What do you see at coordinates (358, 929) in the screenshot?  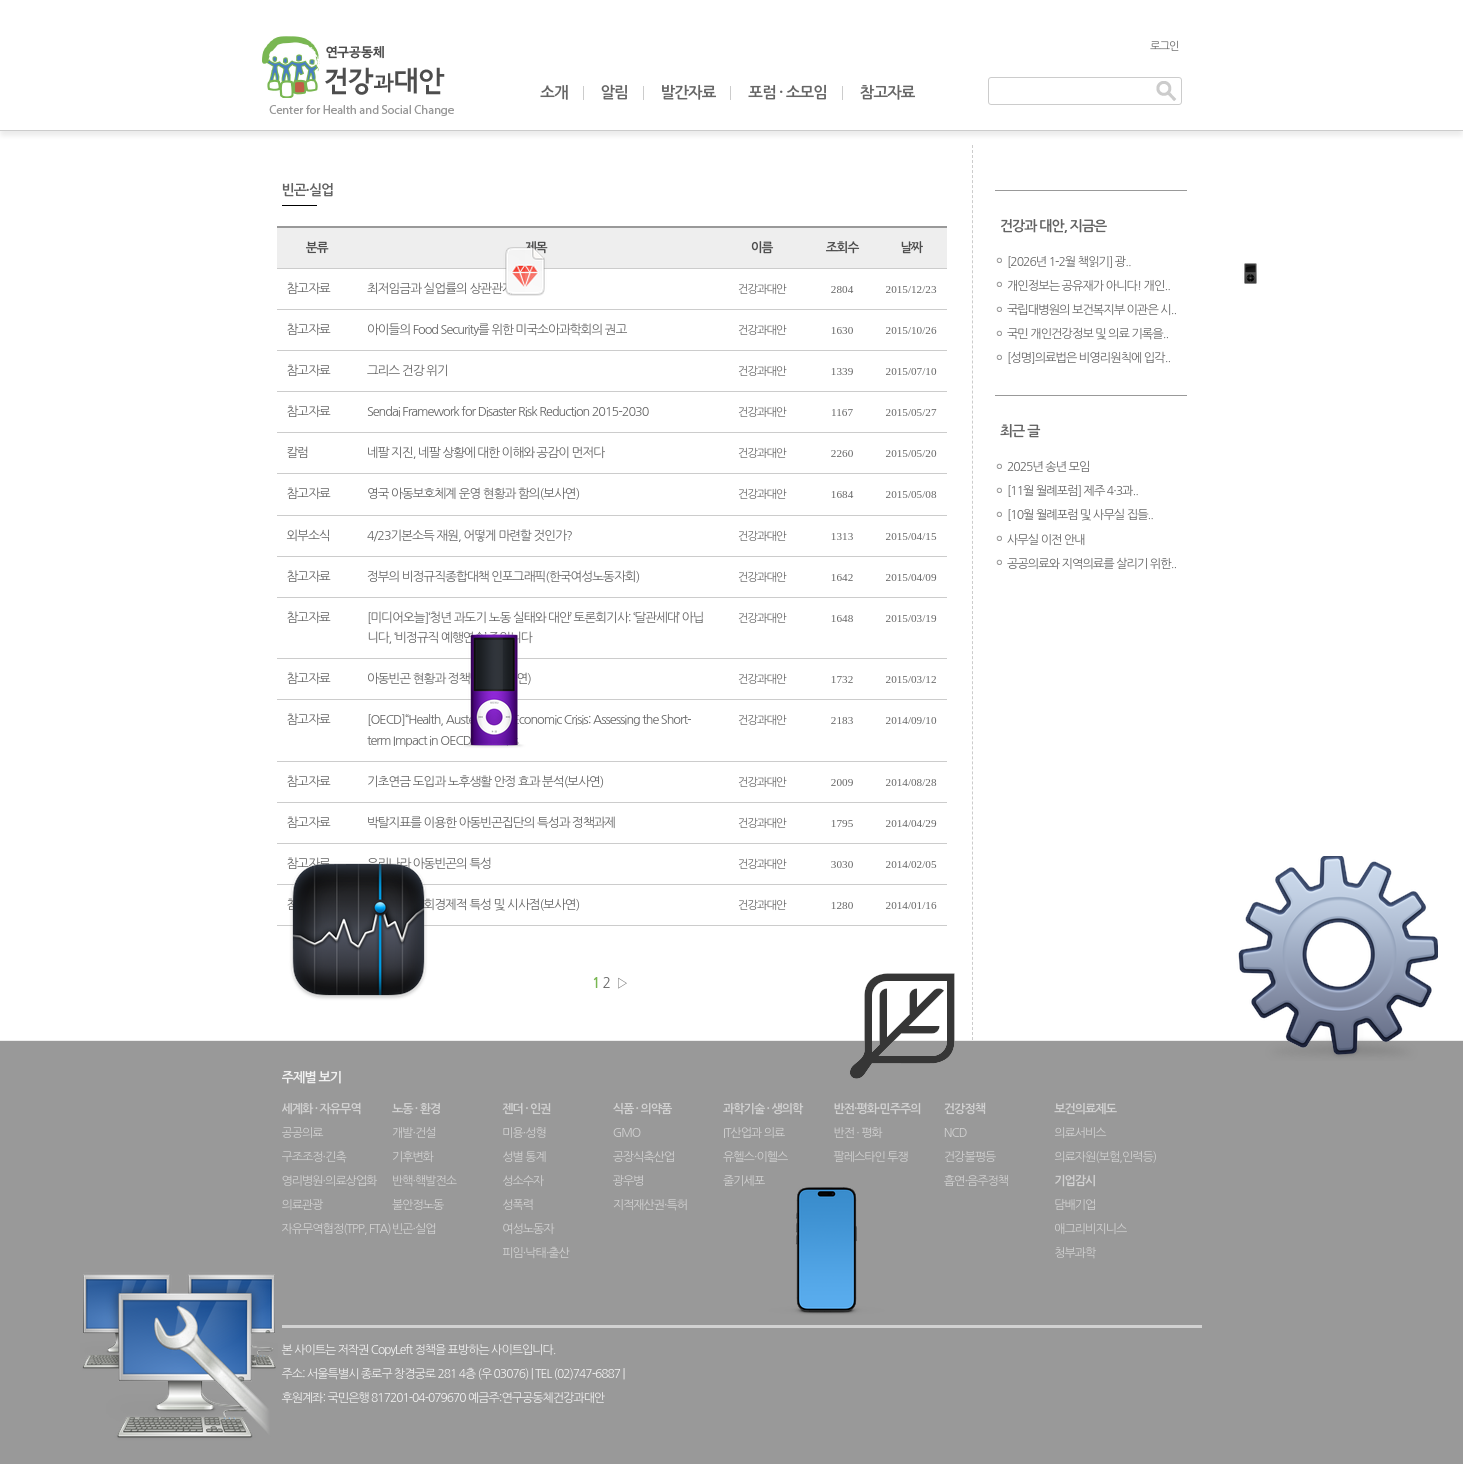 I see `open the stocks app to view market data` at bounding box center [358, 929].